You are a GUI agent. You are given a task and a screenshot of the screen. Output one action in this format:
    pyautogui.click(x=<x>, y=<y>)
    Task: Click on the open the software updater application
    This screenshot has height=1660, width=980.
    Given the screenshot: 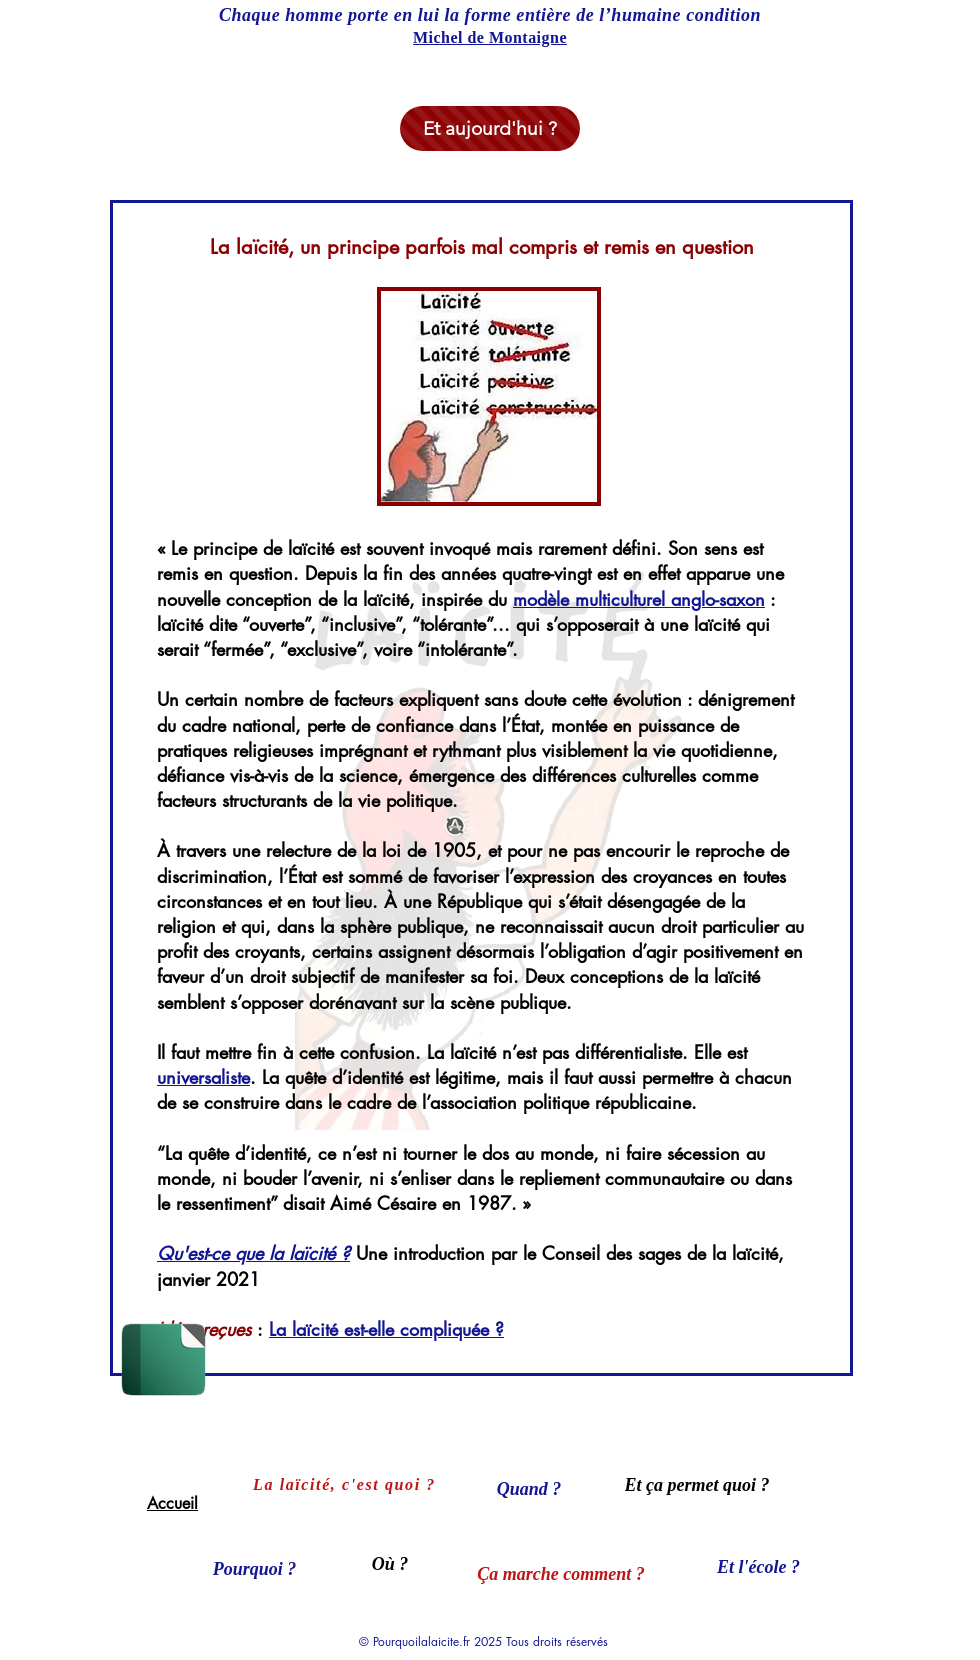 What is the action you would take?
    pyautogui.click(x=455, y=826)
    